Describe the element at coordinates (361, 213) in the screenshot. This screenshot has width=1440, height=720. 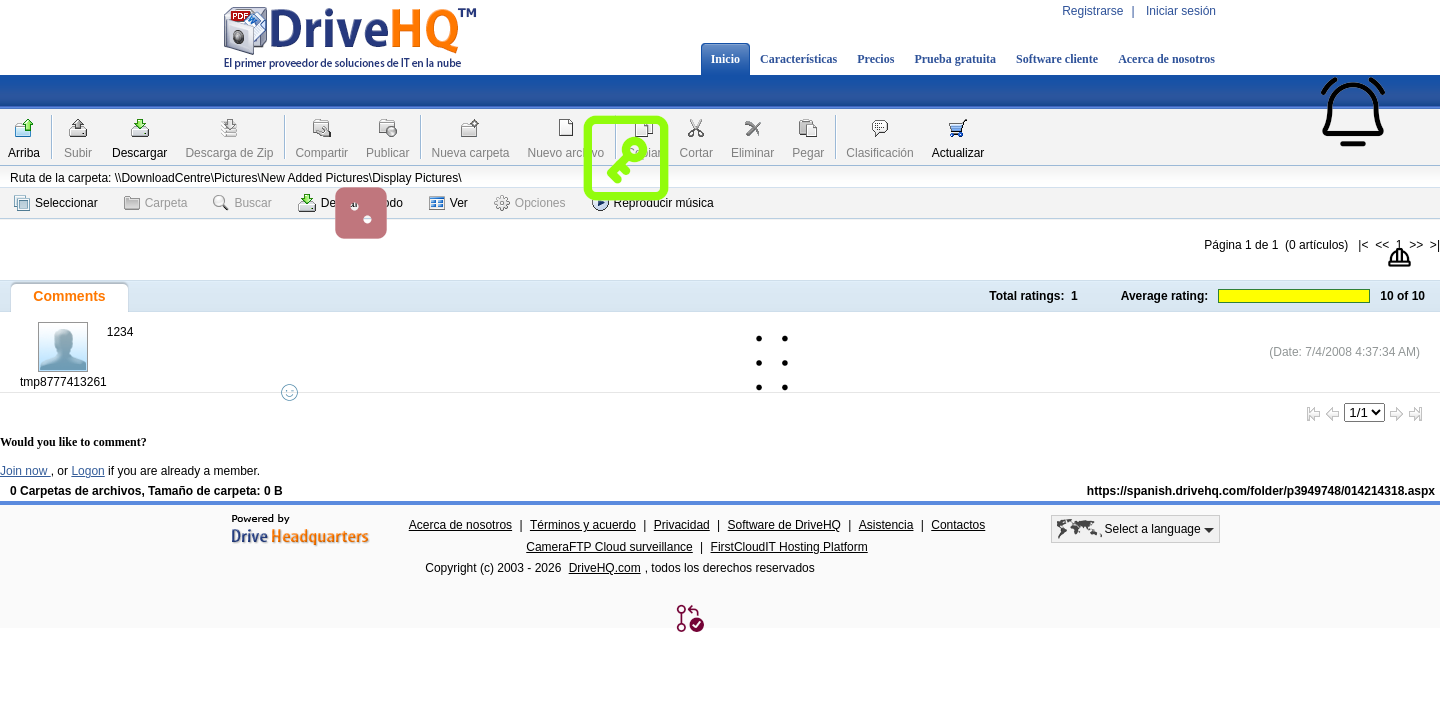
I see `roll dice or generate random number` at that location.